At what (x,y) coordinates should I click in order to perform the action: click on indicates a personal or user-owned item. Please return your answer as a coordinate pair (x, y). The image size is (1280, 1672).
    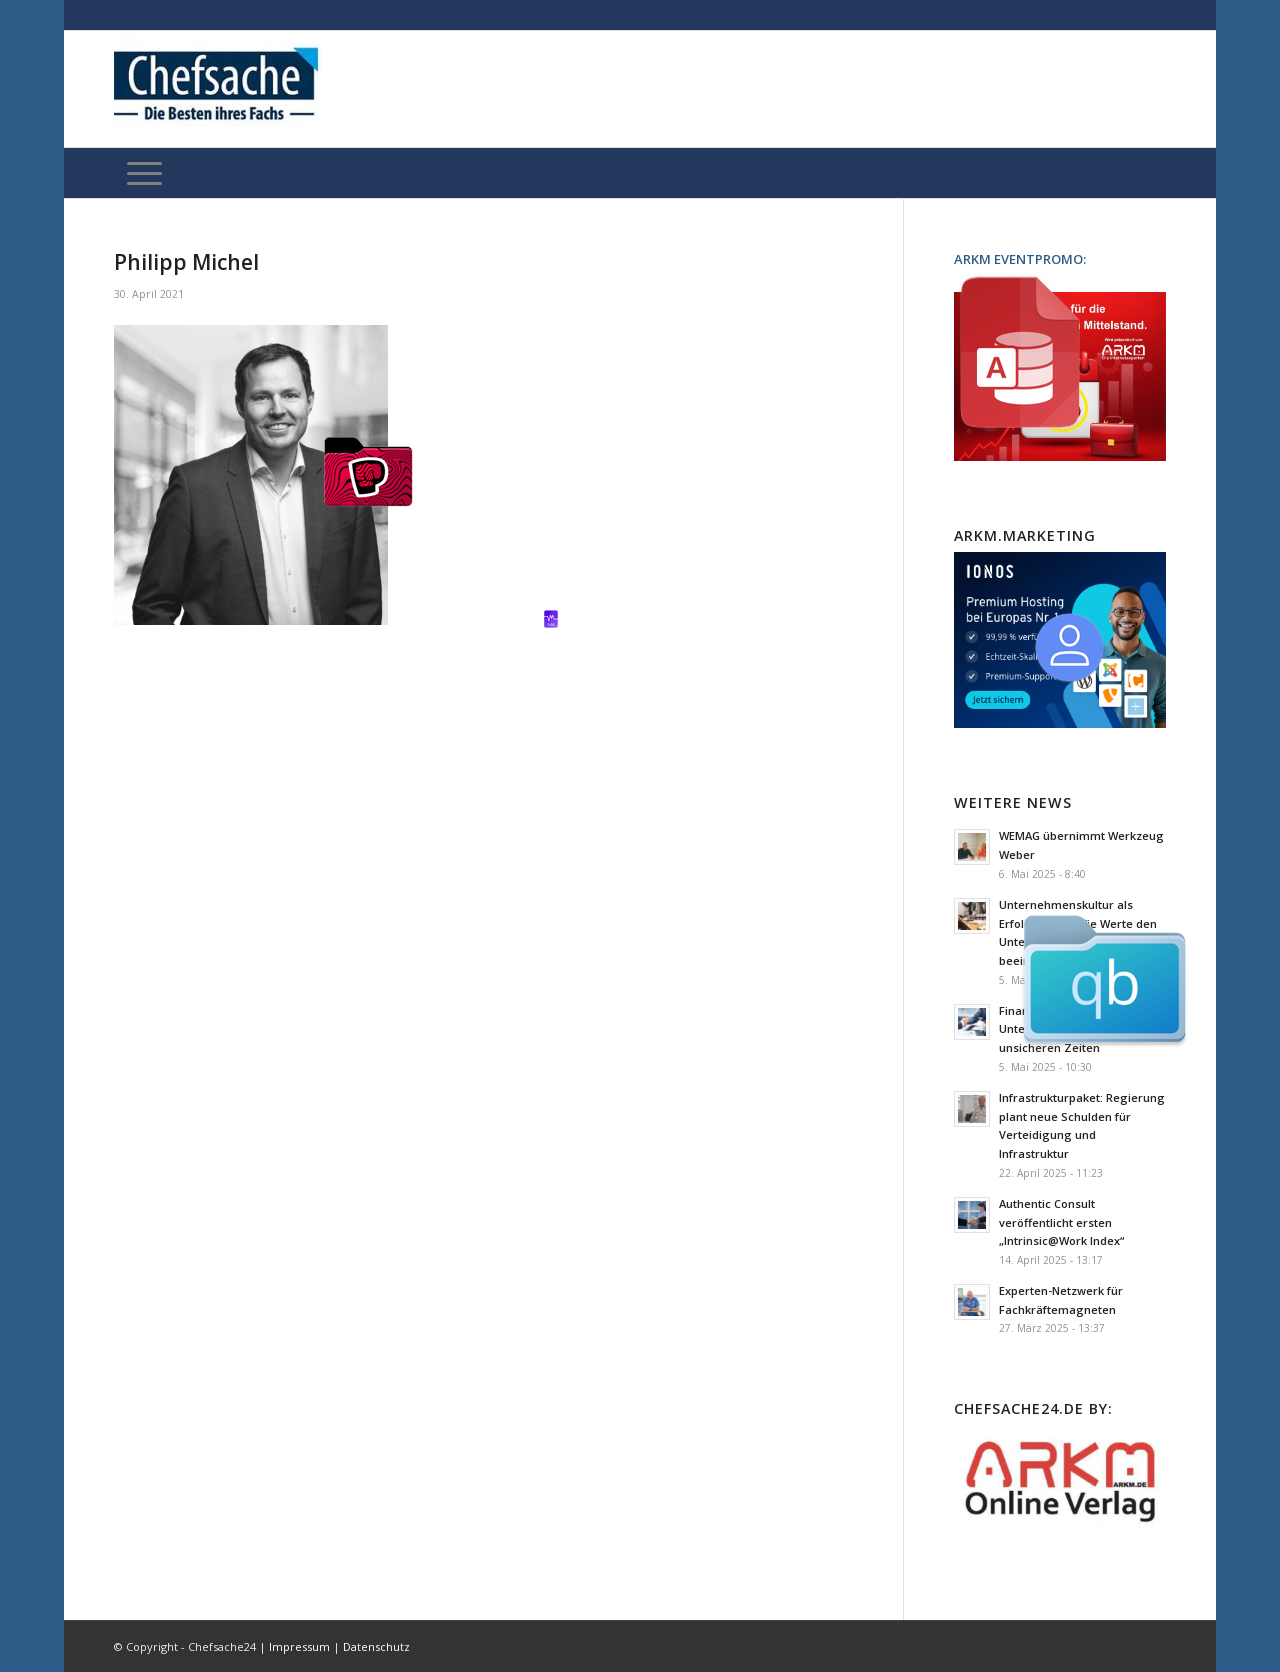
    Looking at the image, I should click on (1069, 647).